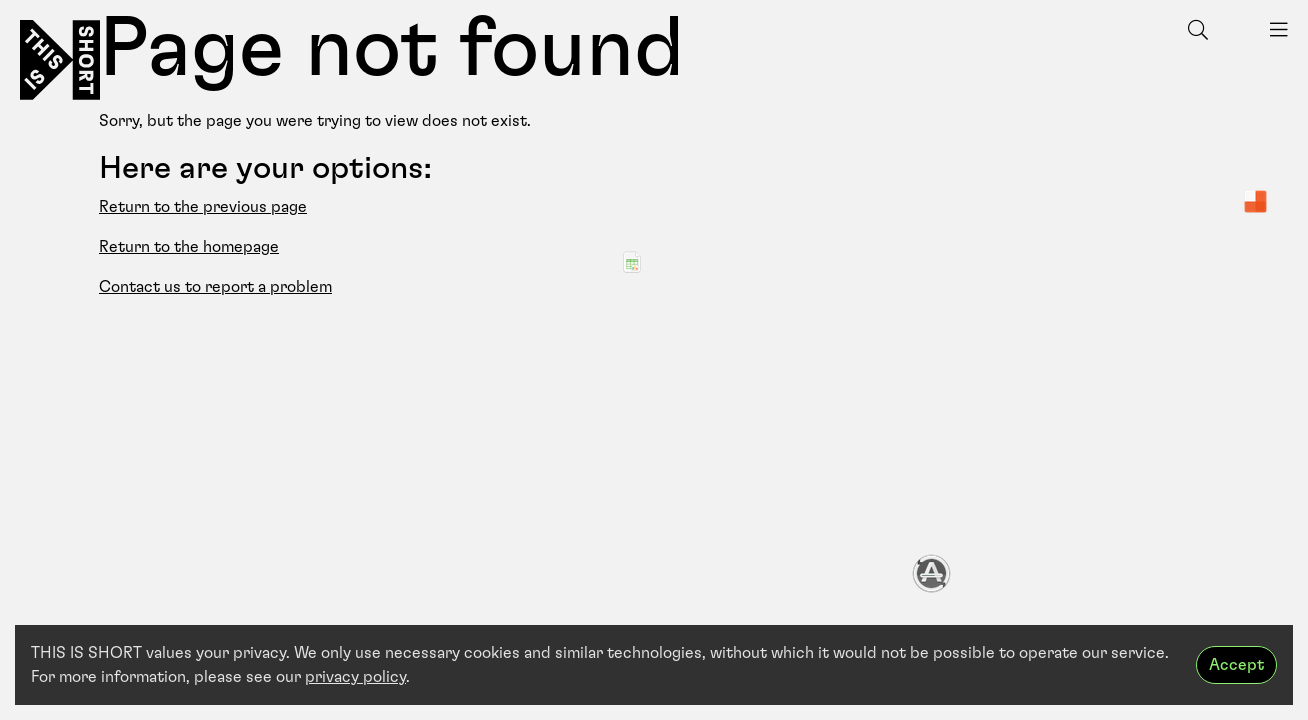  What do you see at coordinates (632, 262) in the screenshot?
I see `spreadsheet file type indicator` at bounding box center [632, 262].